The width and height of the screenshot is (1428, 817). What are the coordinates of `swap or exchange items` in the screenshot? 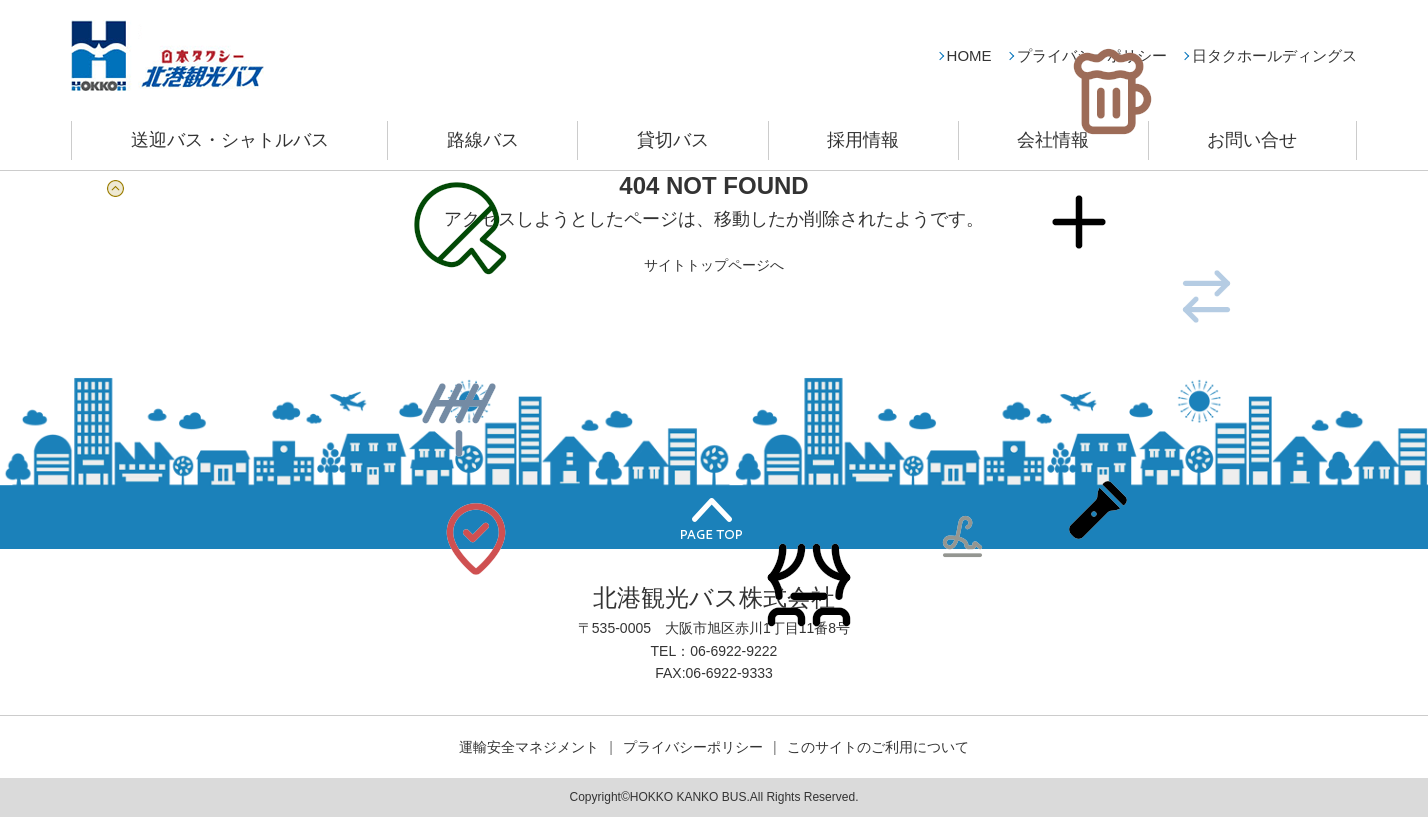 It's located at (1206, 296).